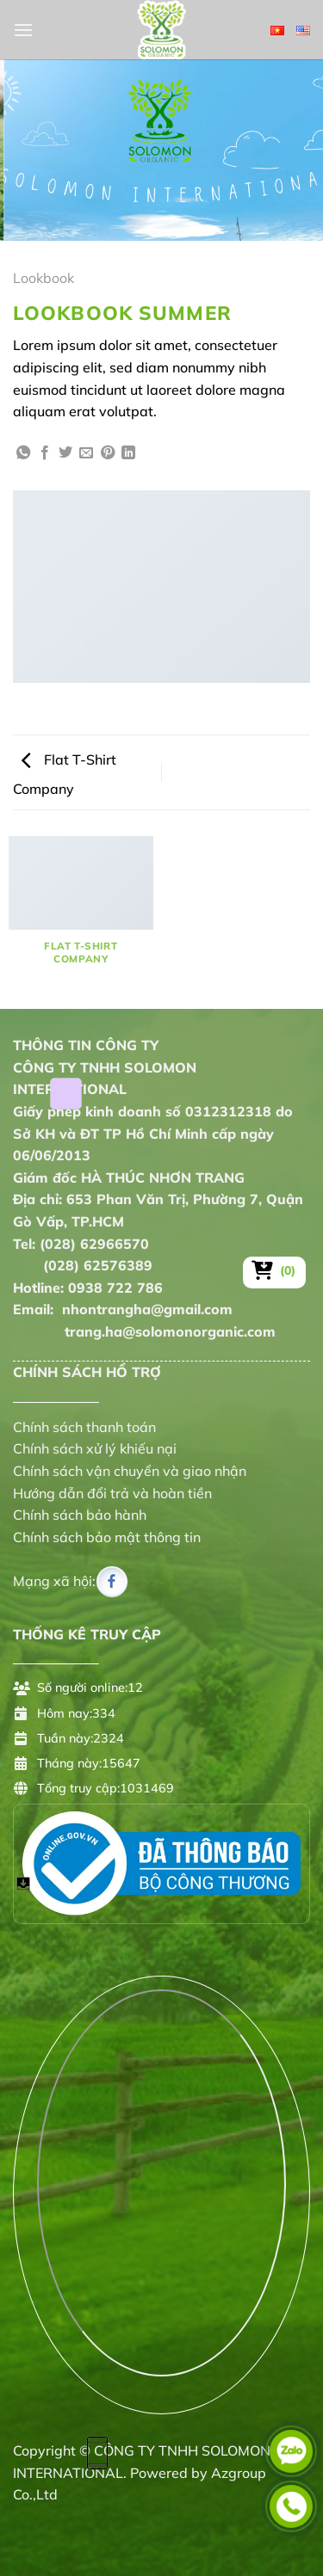 This screenshot has width=323, height=2576. I want to click on a filled checkbox or selected state, so click(65, 1093).